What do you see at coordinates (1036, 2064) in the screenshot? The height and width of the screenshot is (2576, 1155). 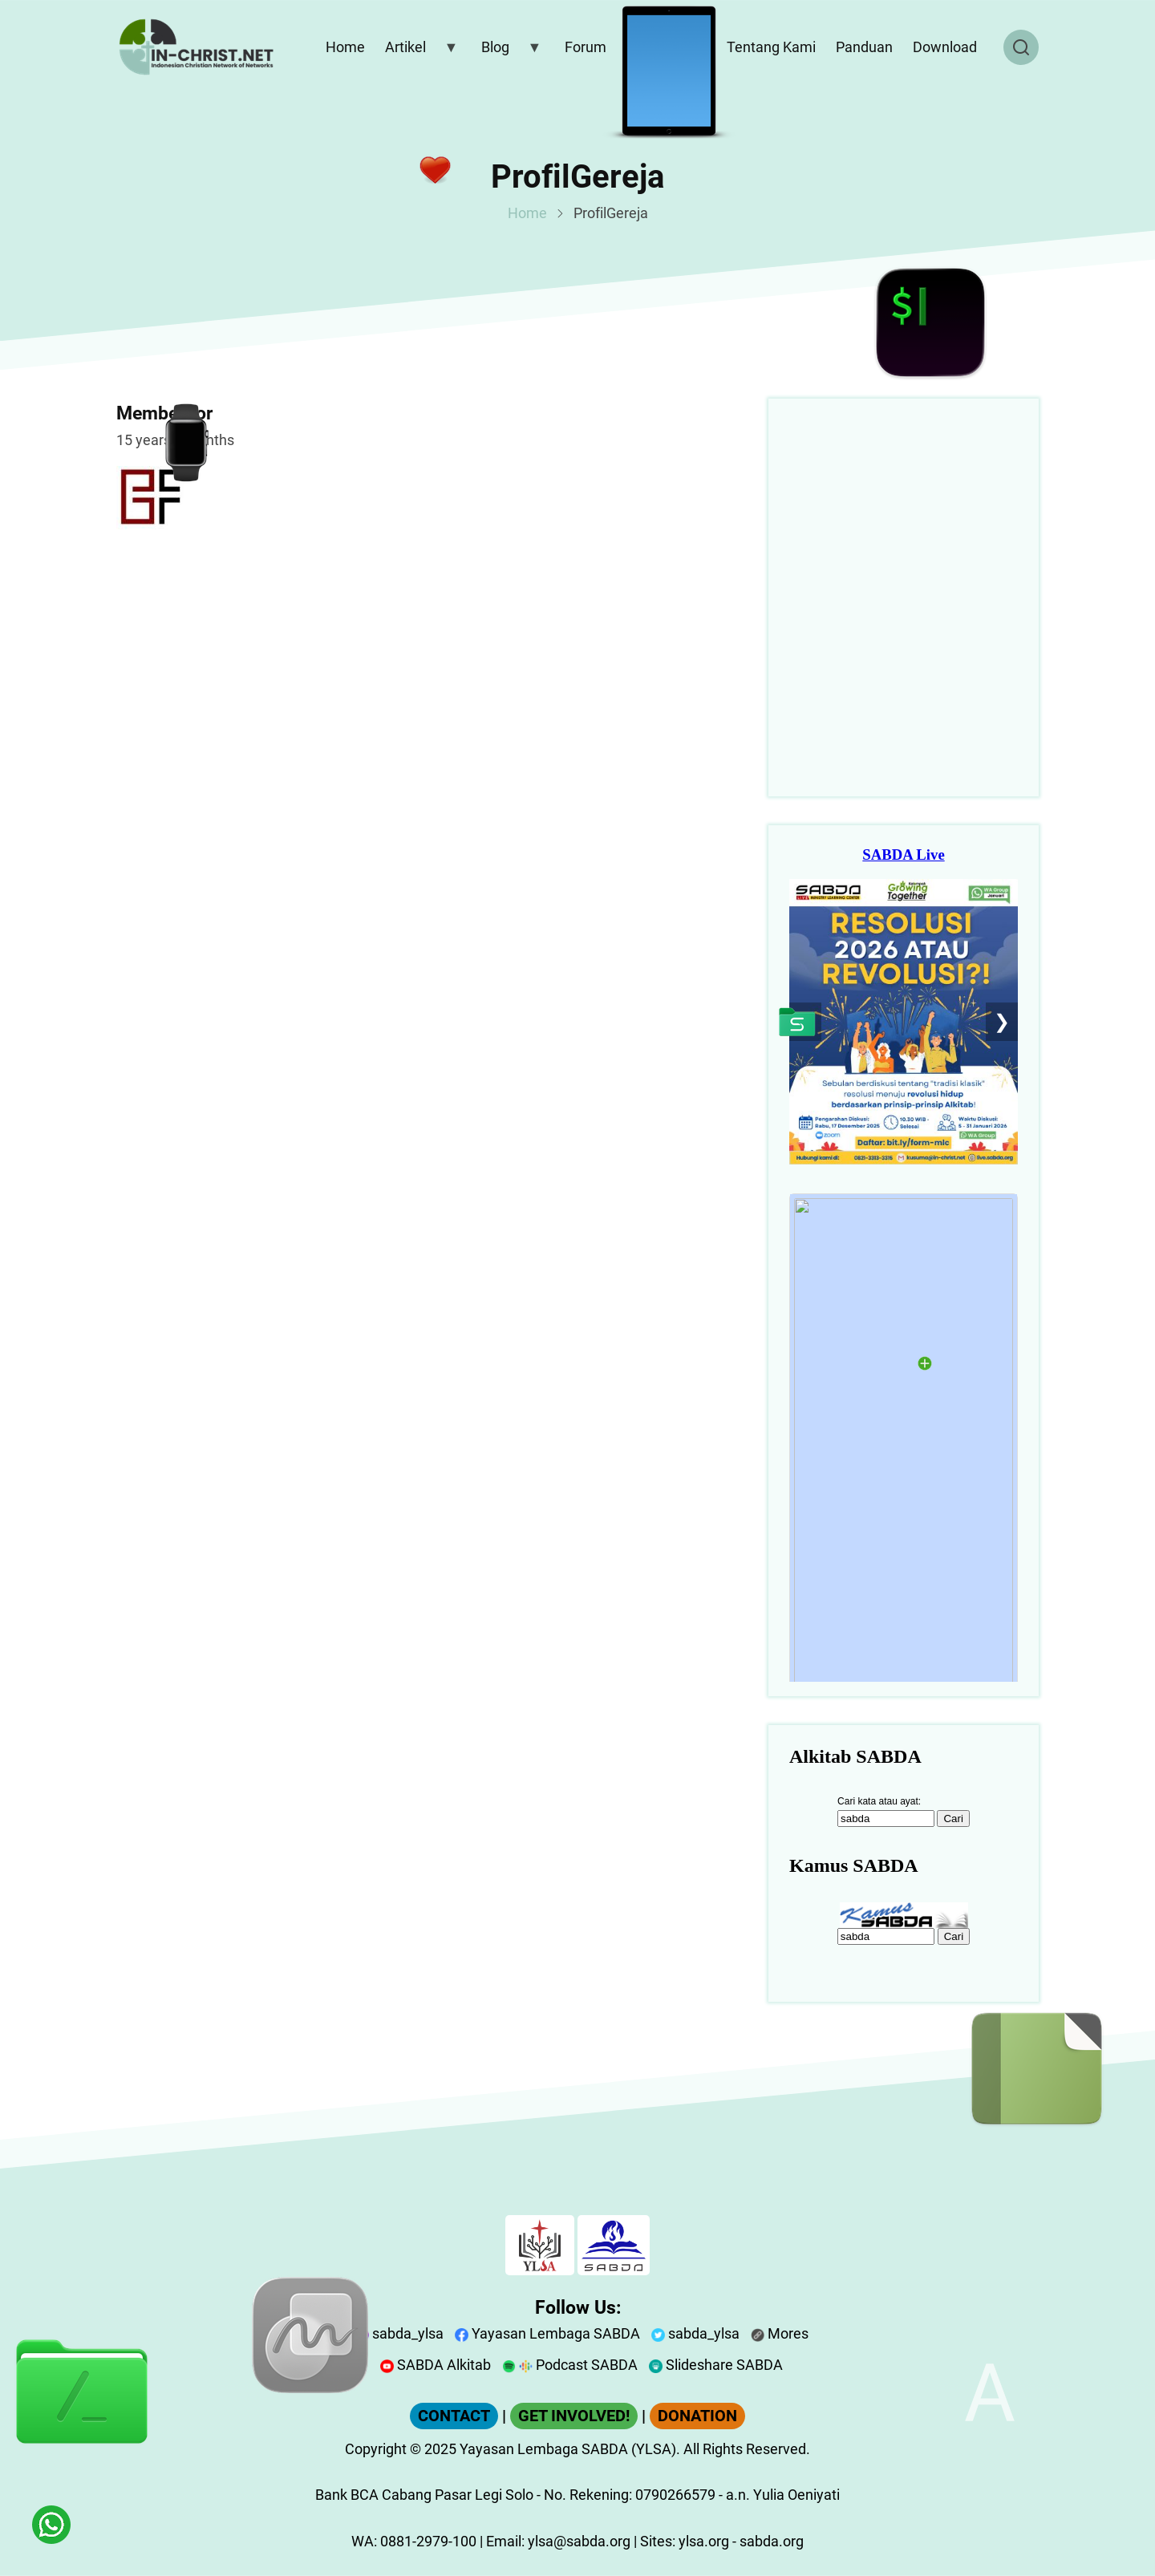 I see `customize desktop theme and appearance` at bounding box center [1036, 2064].